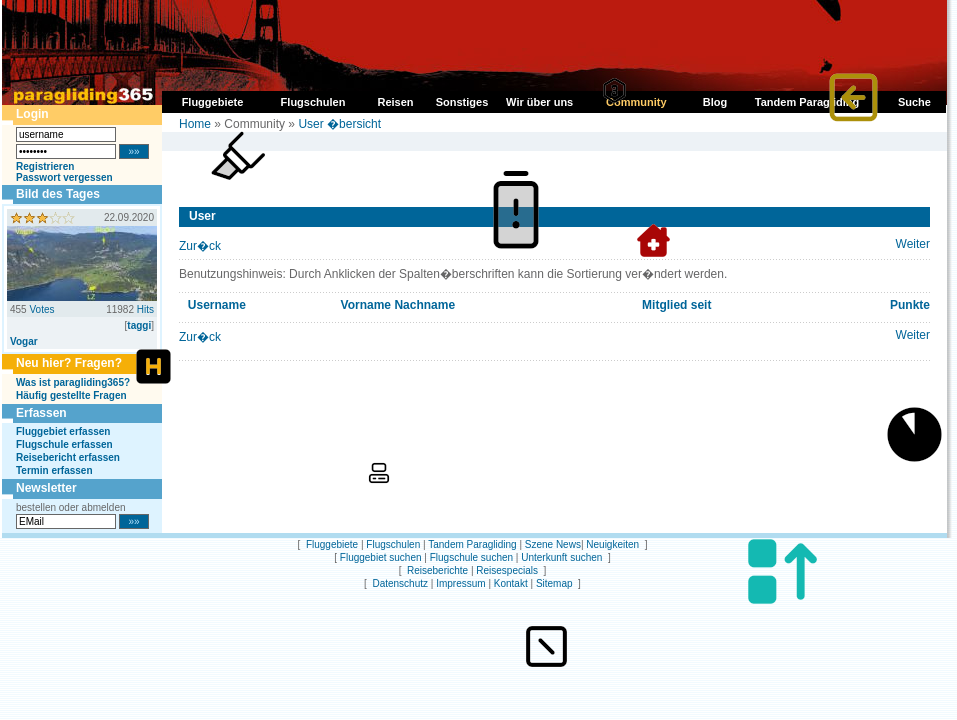 The width and height of the screenshot is (957, 720). Describe the element at coordinates (153, 366) in the screenshot. I see `indicates a hospital or medical facility nearby` at that location.